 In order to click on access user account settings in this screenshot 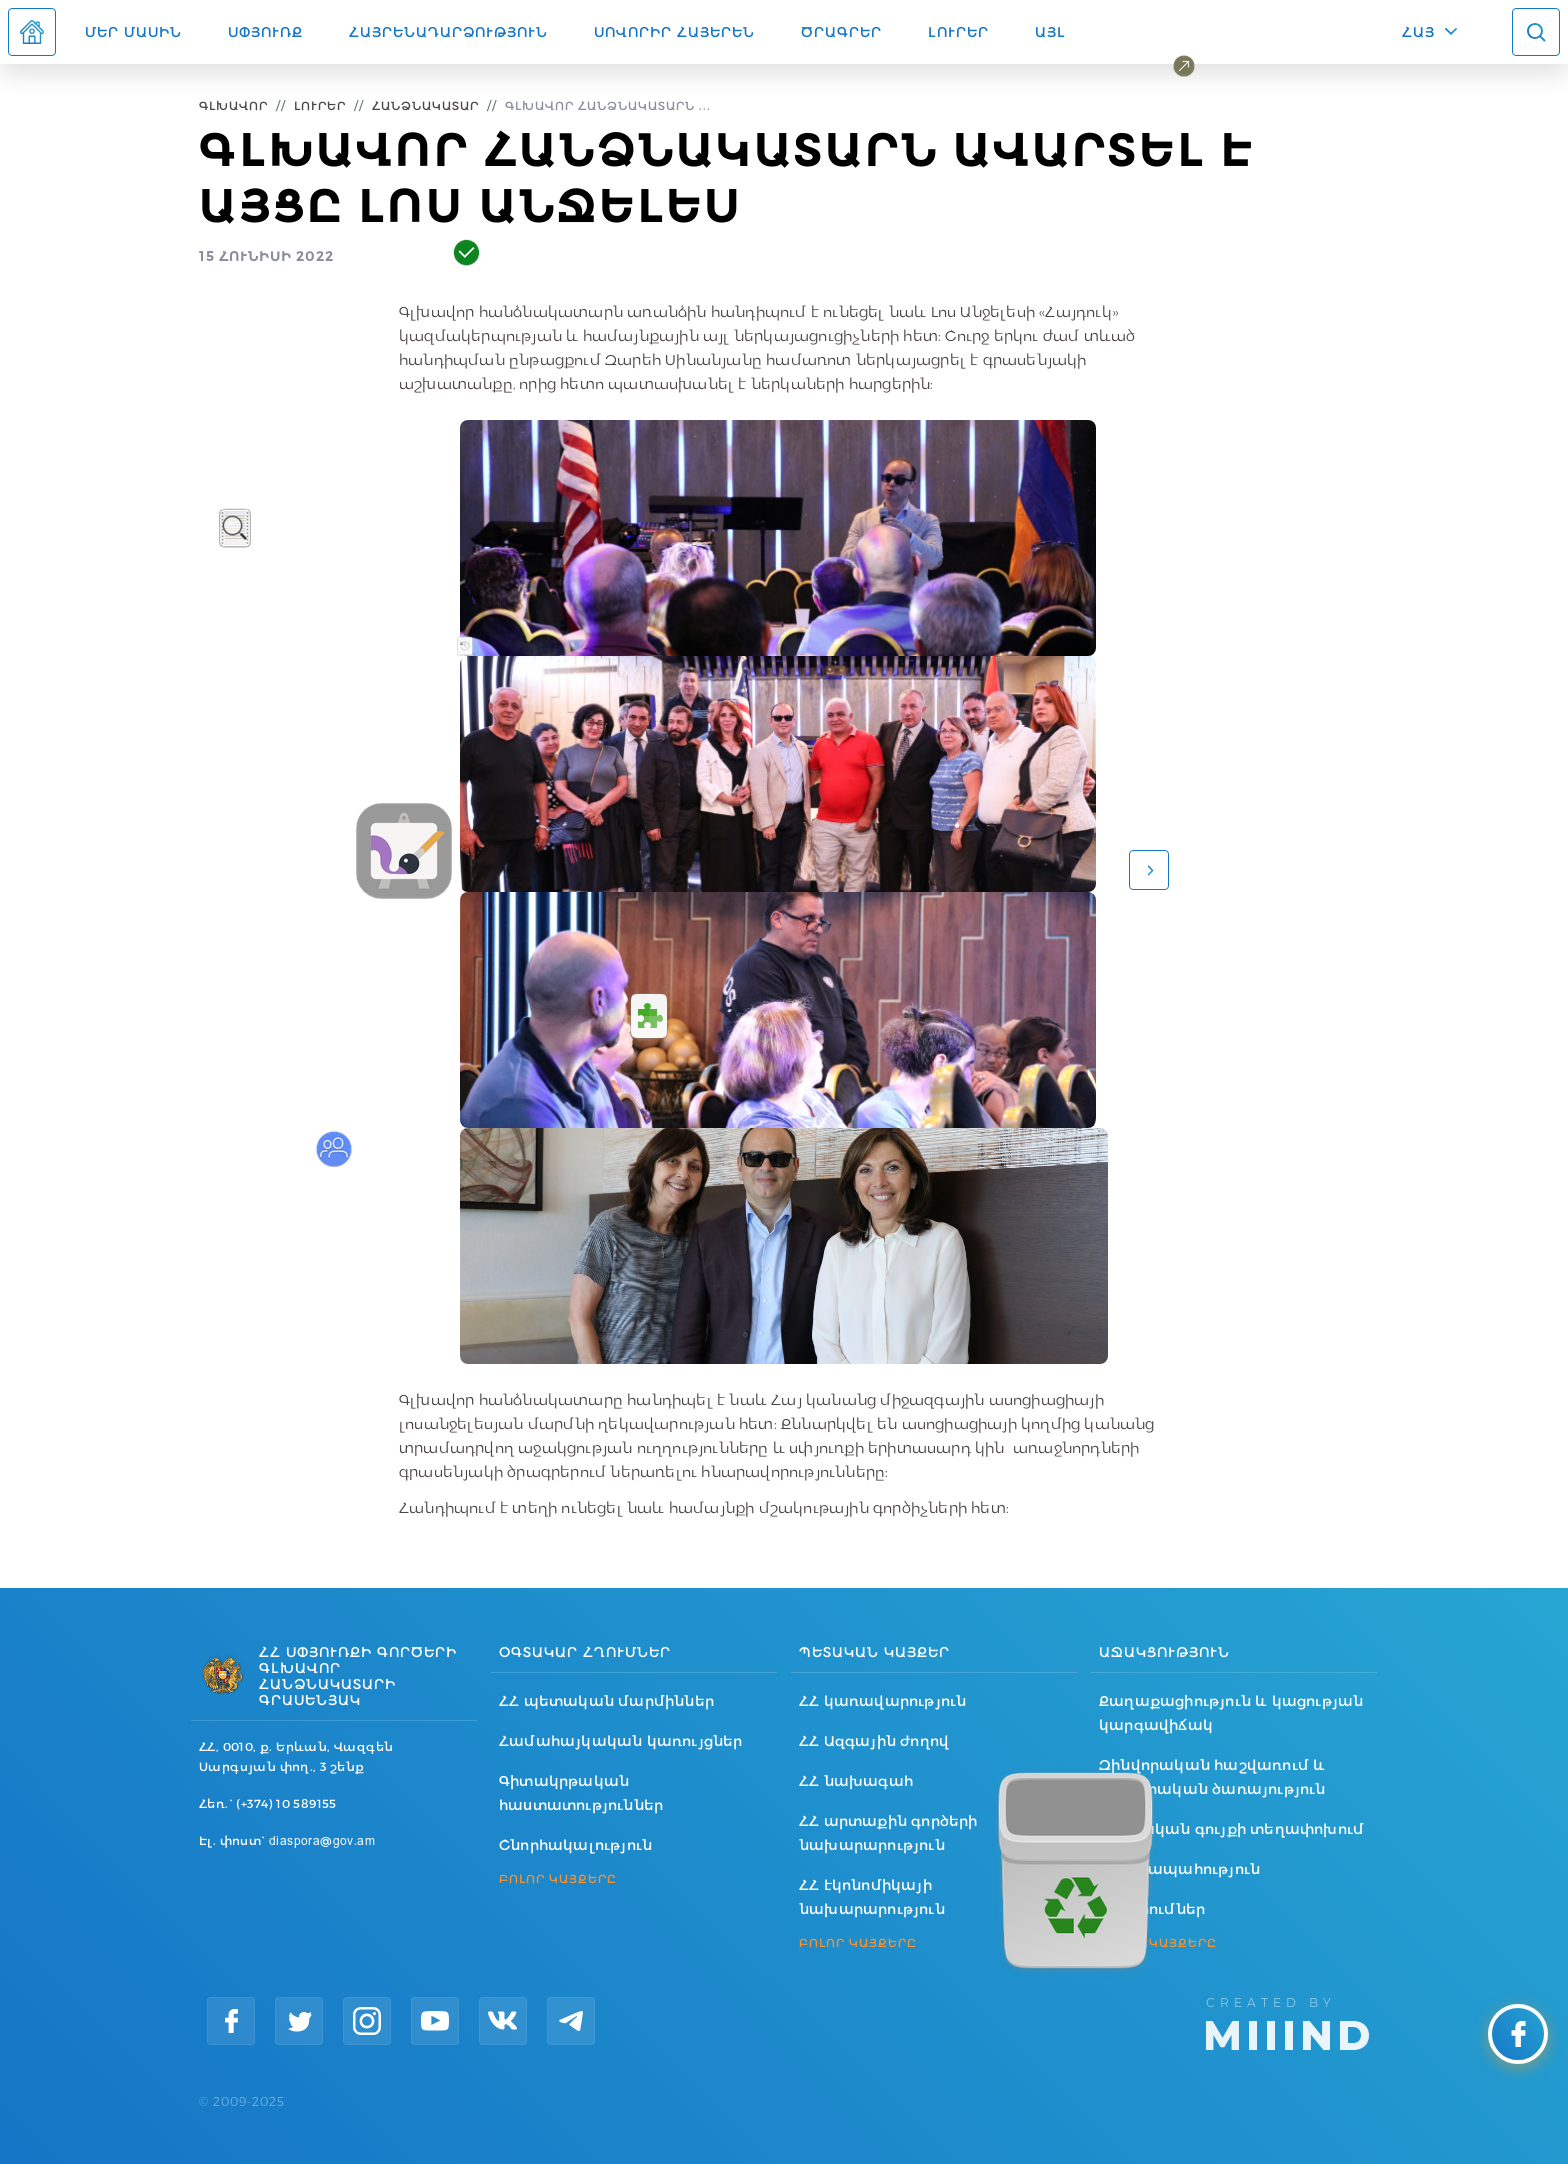, I will do `click(334, 1149)`.